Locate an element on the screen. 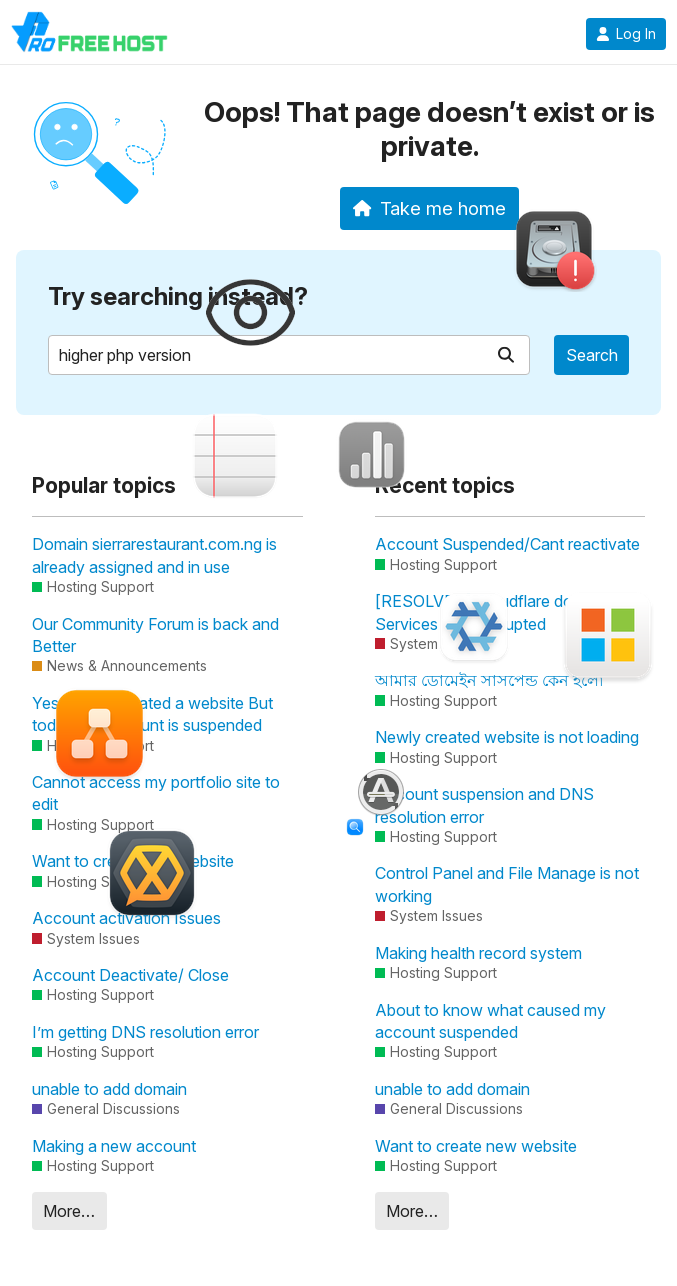  open nixos configuration or settings is located at coordinates (474, 627).